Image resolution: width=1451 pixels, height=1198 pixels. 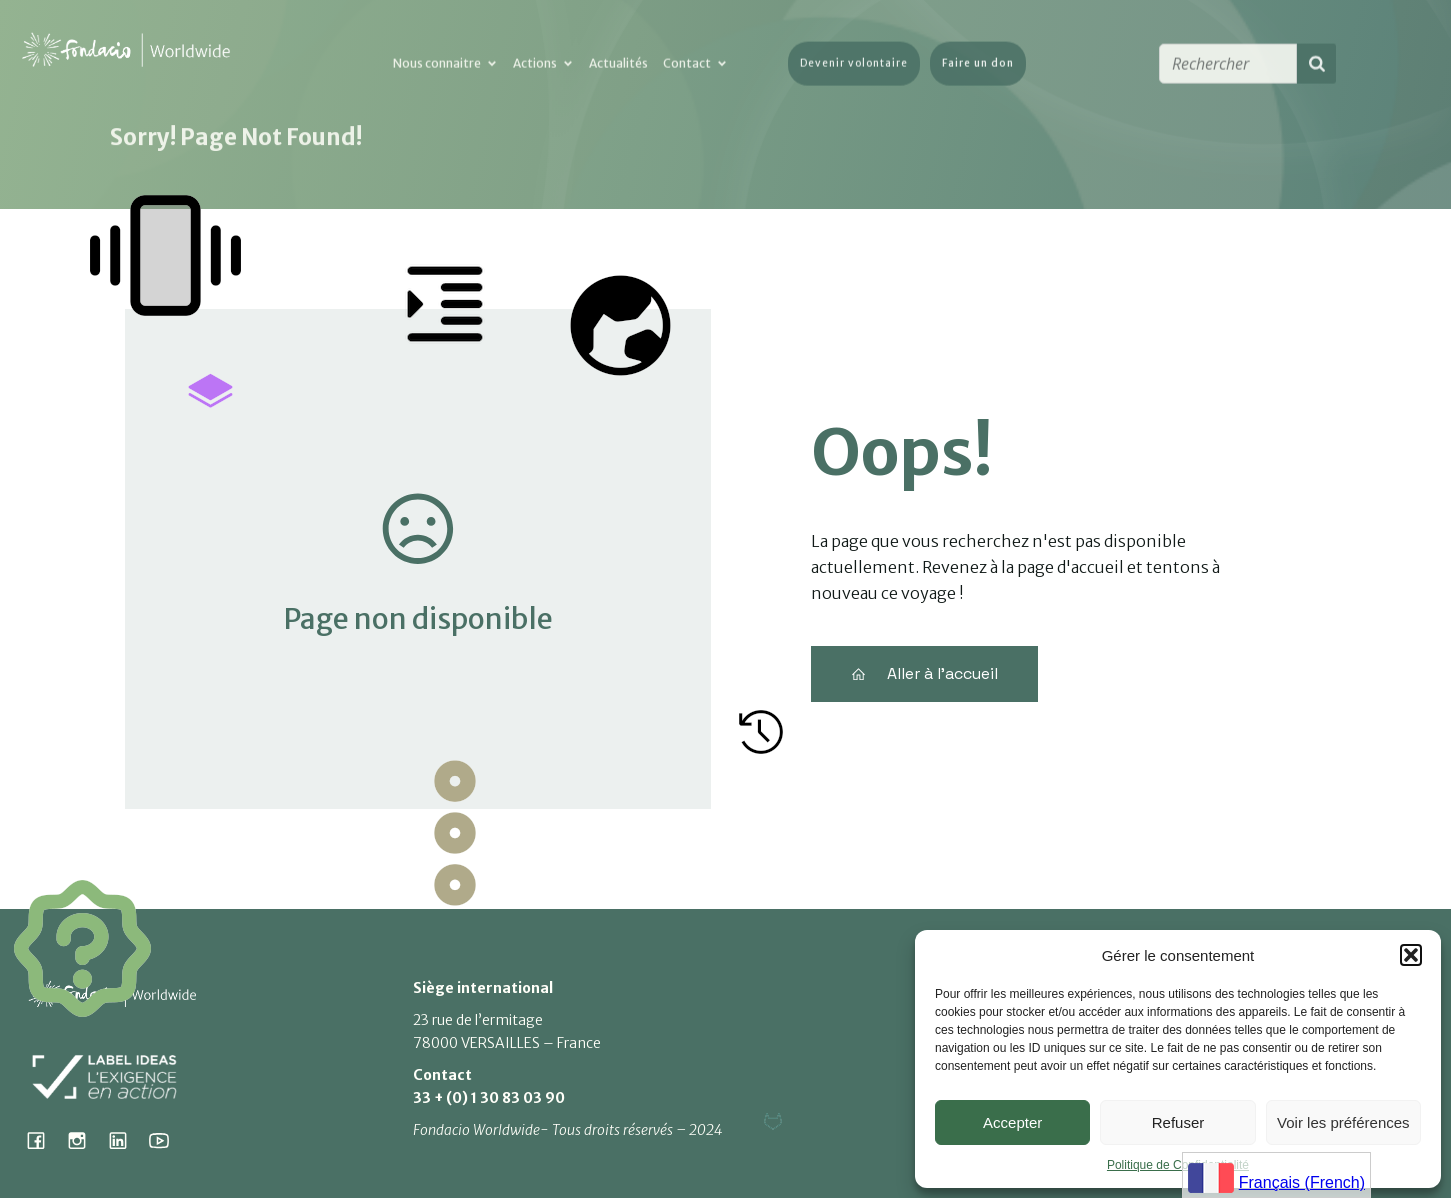 What do you see at coordinates (773, 1121) in the screenshot?
I see `open gitlab repository` at bounding box center [773, 1121].